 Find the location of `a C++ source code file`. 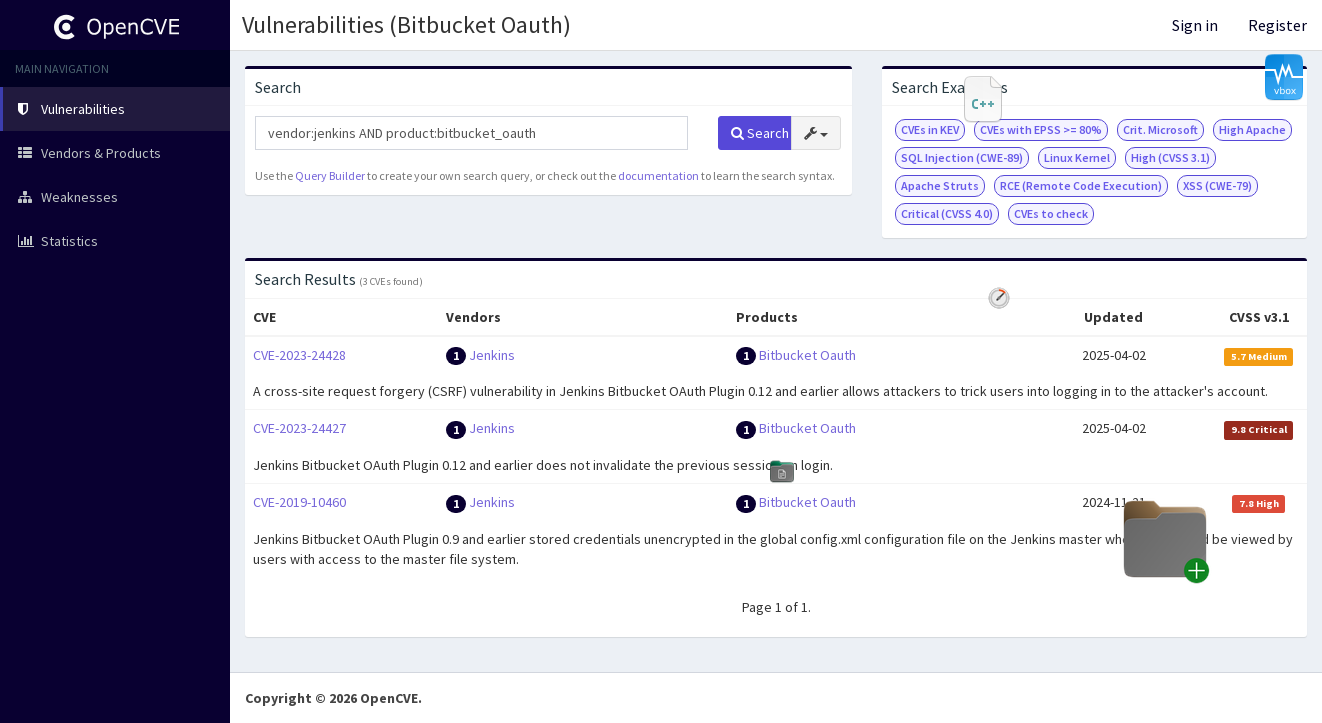

a C++ source code file is located at coordinates (983, 99).